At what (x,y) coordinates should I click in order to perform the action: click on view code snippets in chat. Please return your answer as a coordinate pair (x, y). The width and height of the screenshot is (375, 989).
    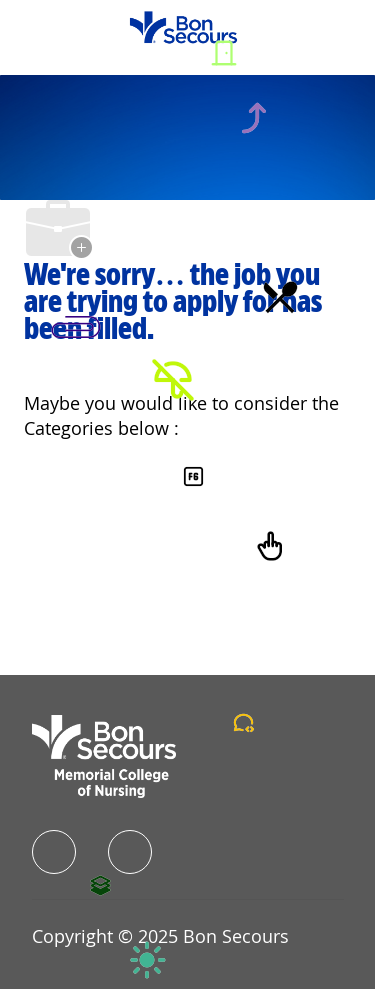
    Looking at the image, I should click on (243, 722).